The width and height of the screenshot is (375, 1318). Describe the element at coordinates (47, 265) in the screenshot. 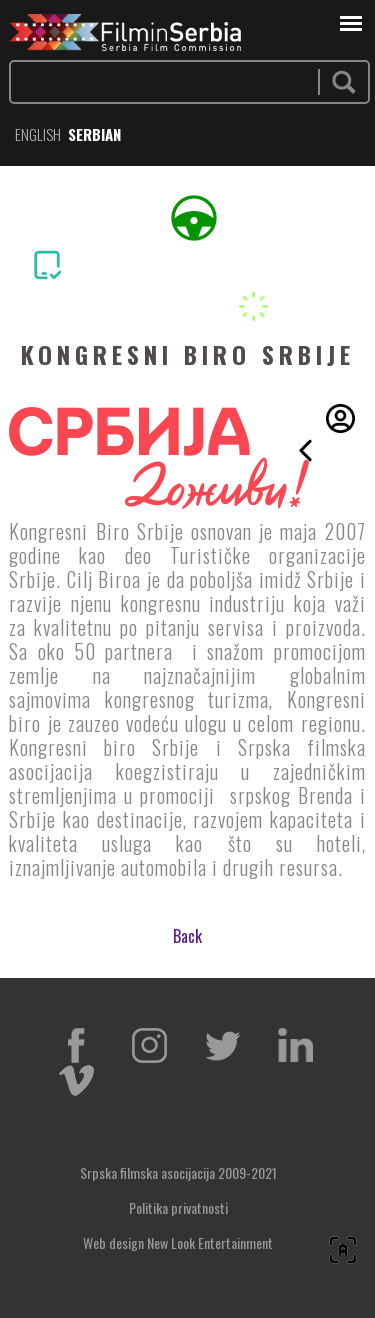

I see `ipad successfully connected or paired` at that location.